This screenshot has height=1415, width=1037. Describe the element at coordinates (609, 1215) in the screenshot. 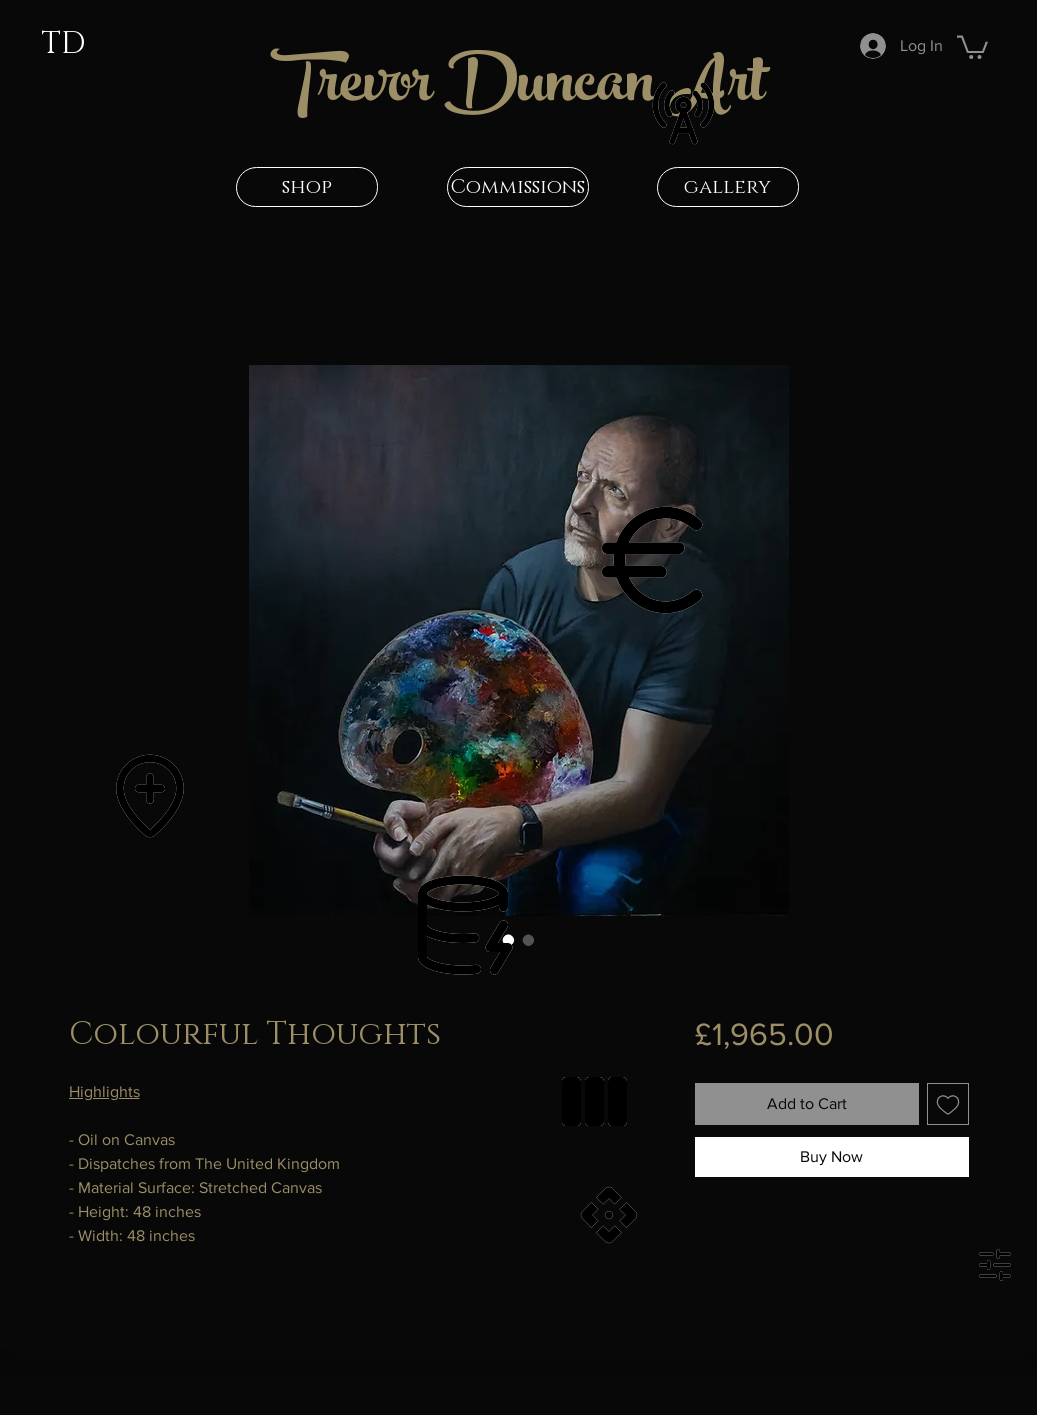

I see `access API settings or integrations` at that location.